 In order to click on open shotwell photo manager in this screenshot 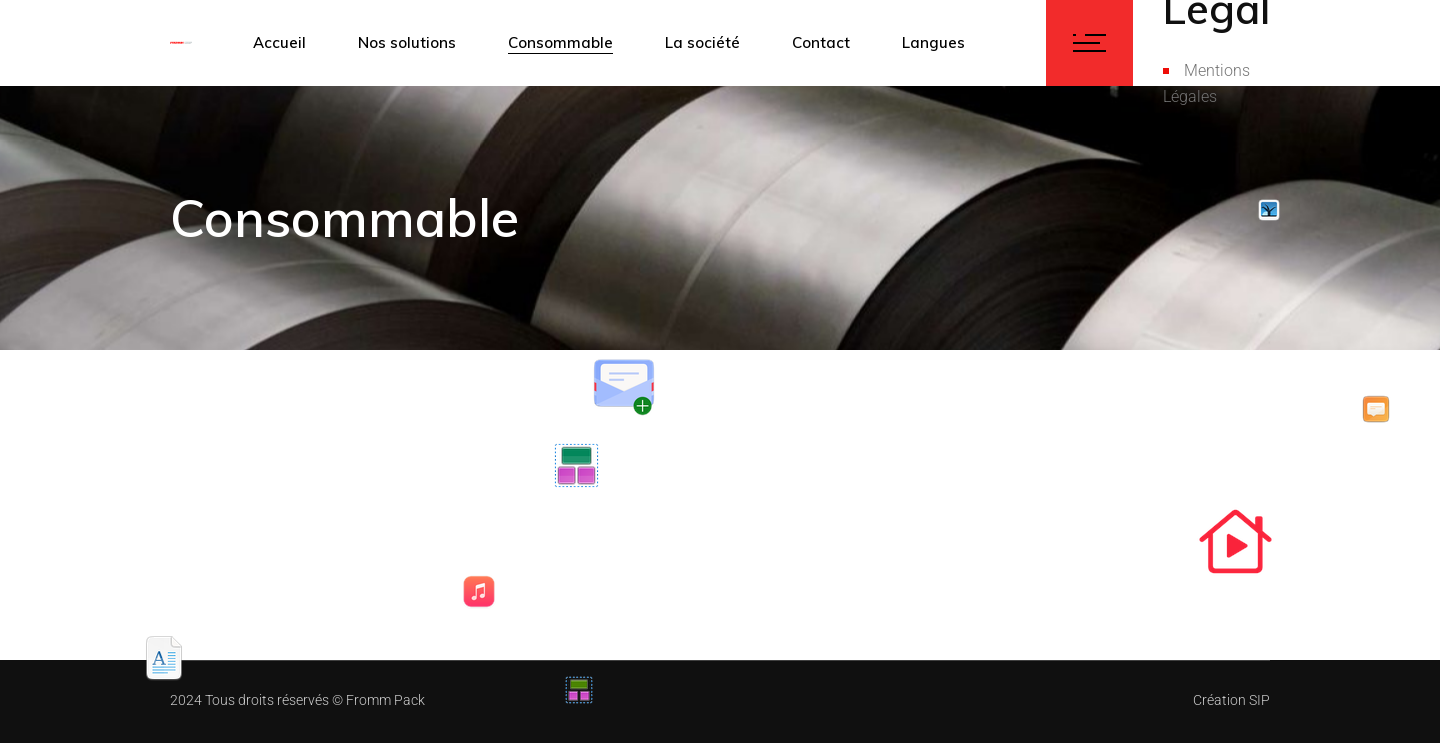, I will do `click(1269, 210)`.